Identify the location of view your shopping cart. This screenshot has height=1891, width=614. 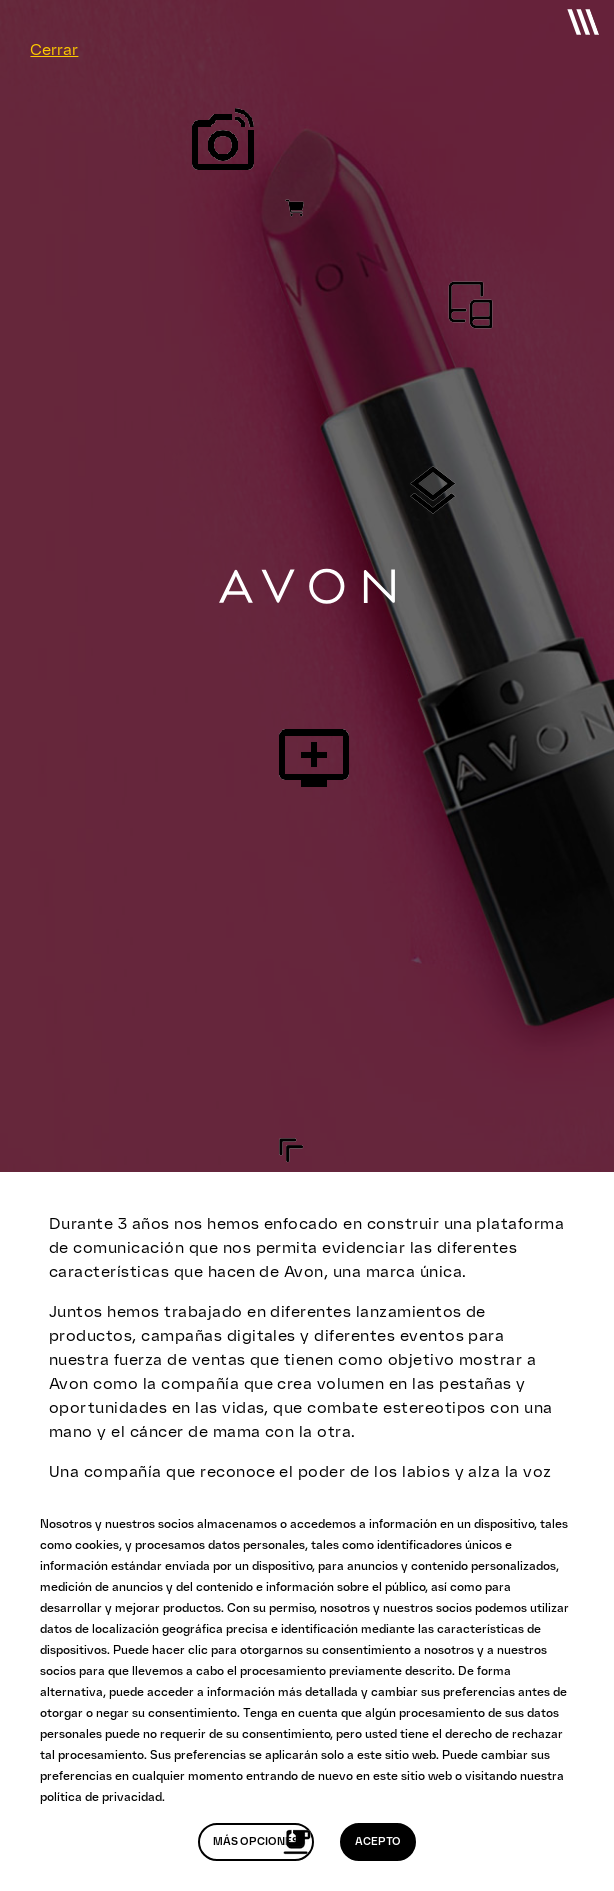
(295, 208).